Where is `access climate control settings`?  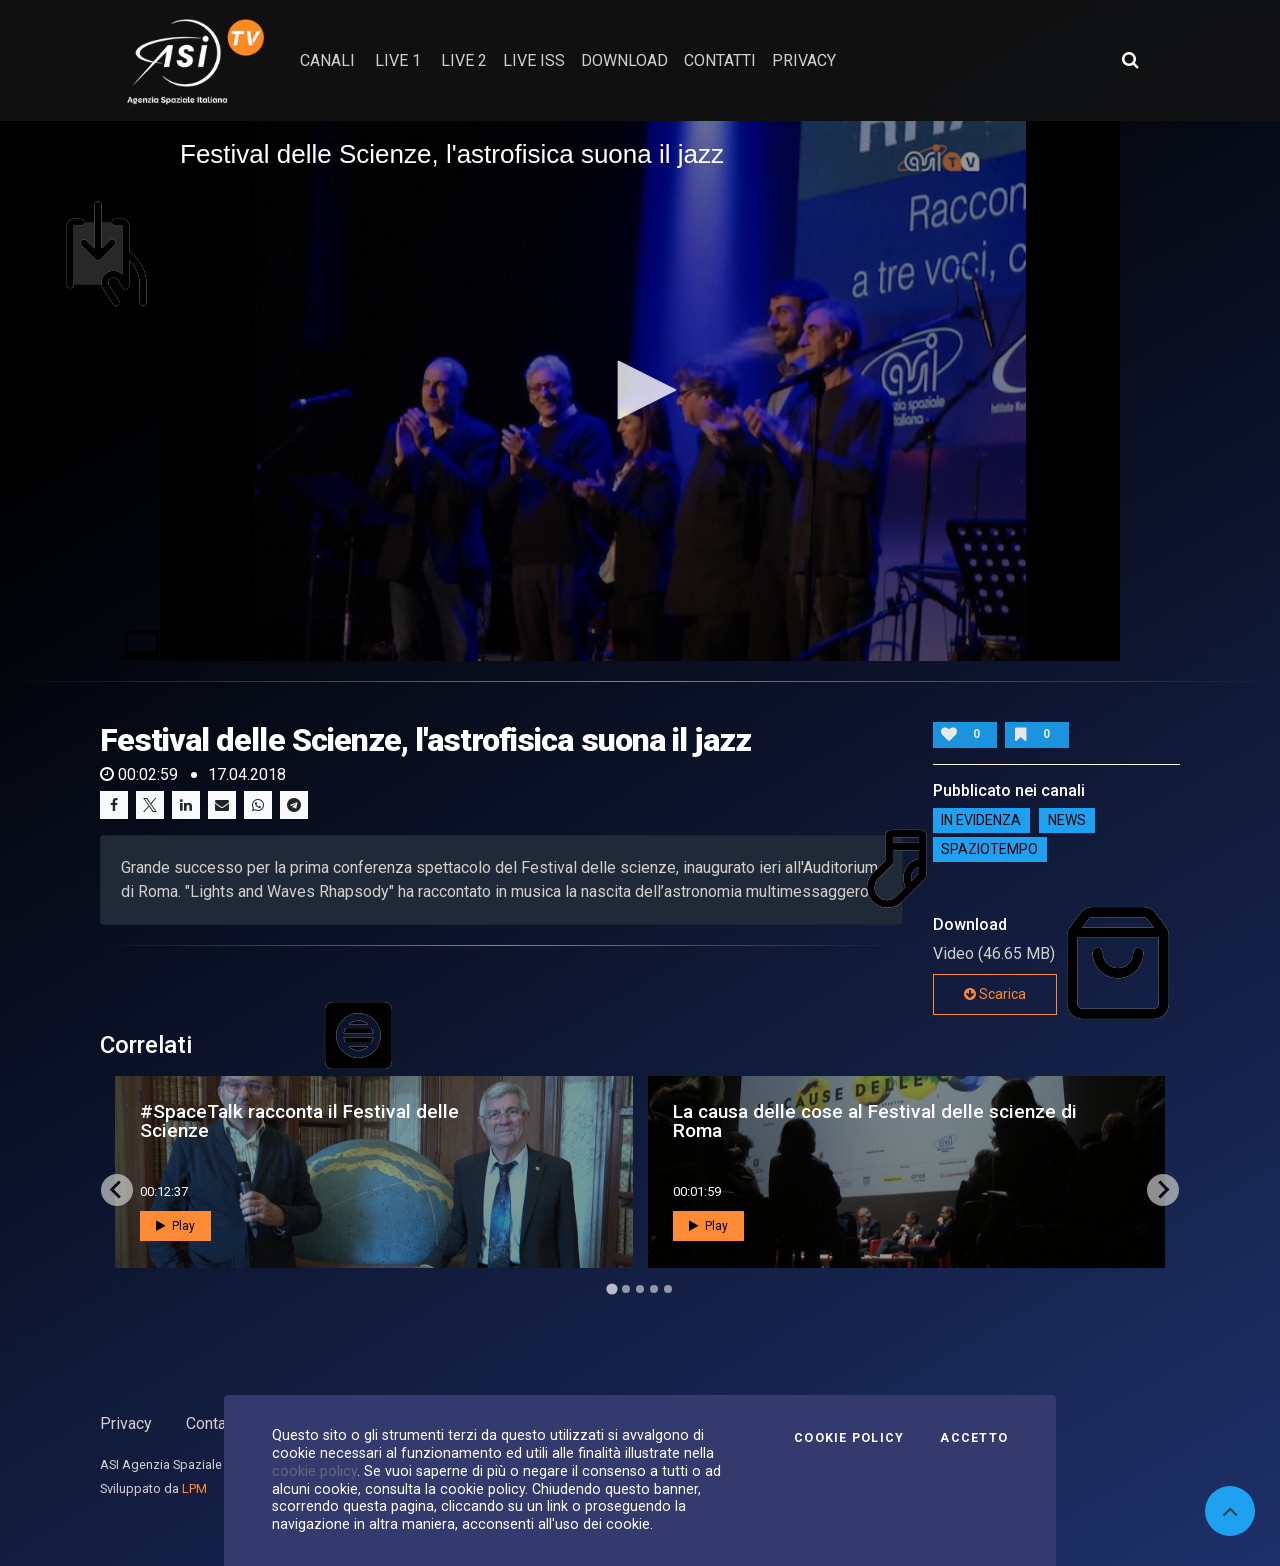 access climate control settings is located at coordinates (358, 1035).